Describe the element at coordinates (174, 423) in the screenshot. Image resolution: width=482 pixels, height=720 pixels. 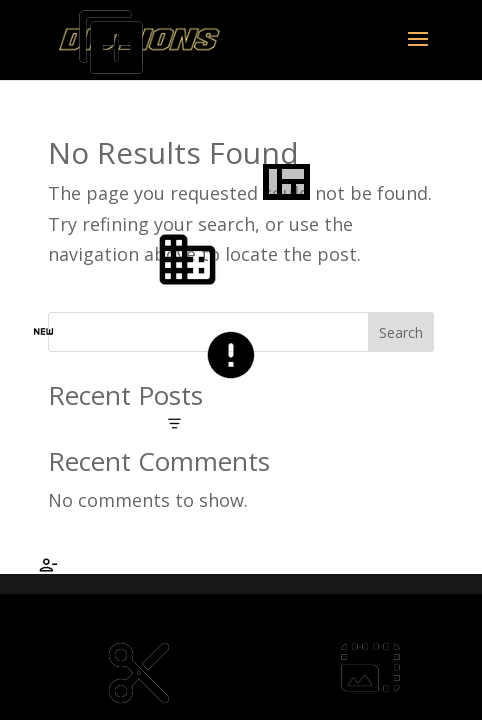
I see `filter list or search results` at that location.